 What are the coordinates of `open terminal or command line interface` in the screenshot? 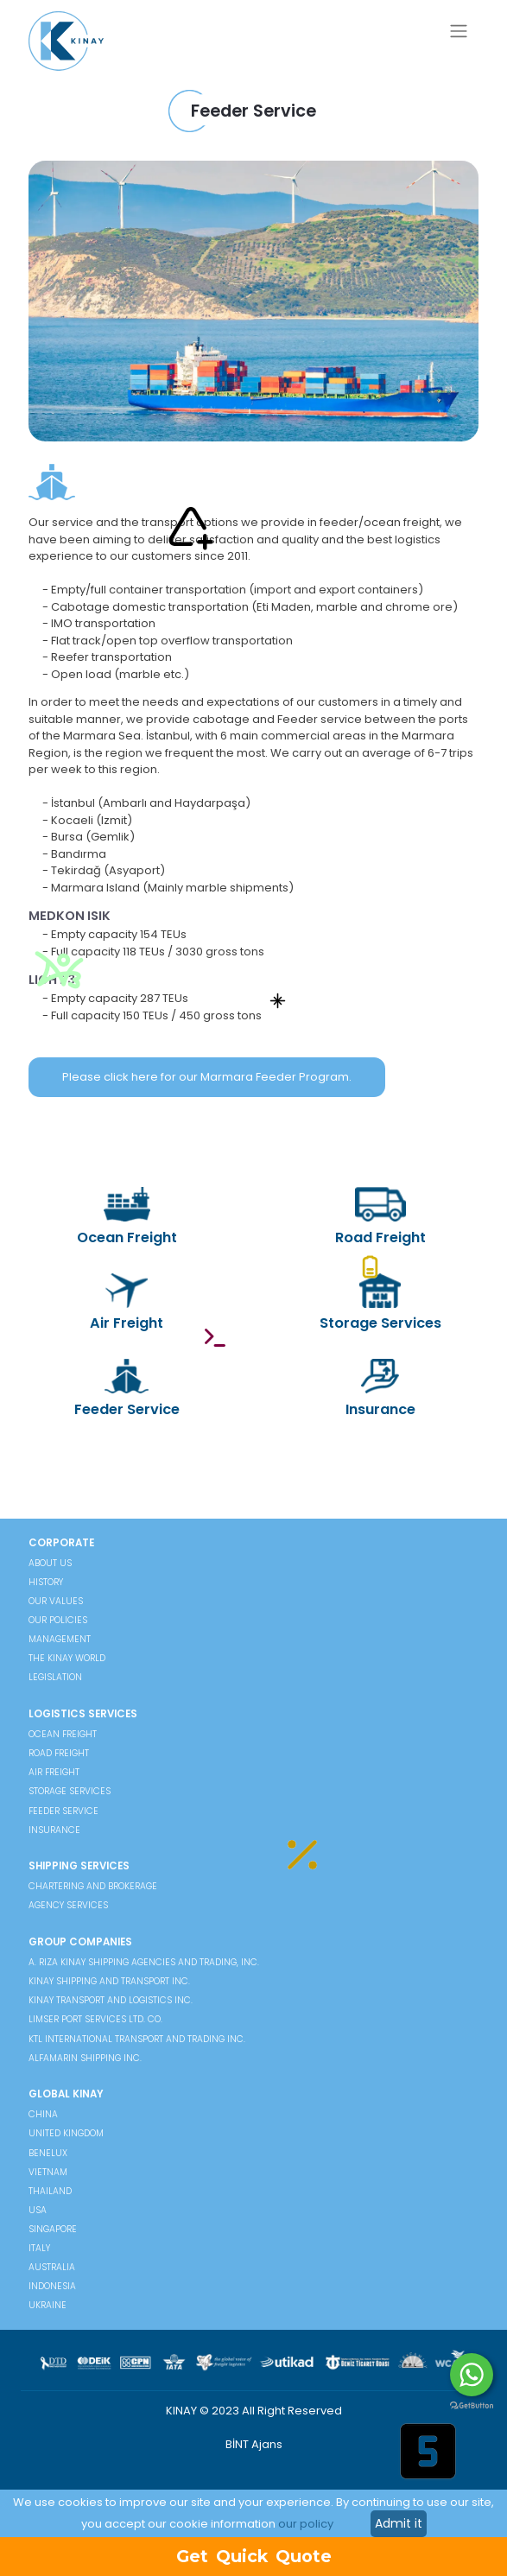 It's located at (215, 1336).